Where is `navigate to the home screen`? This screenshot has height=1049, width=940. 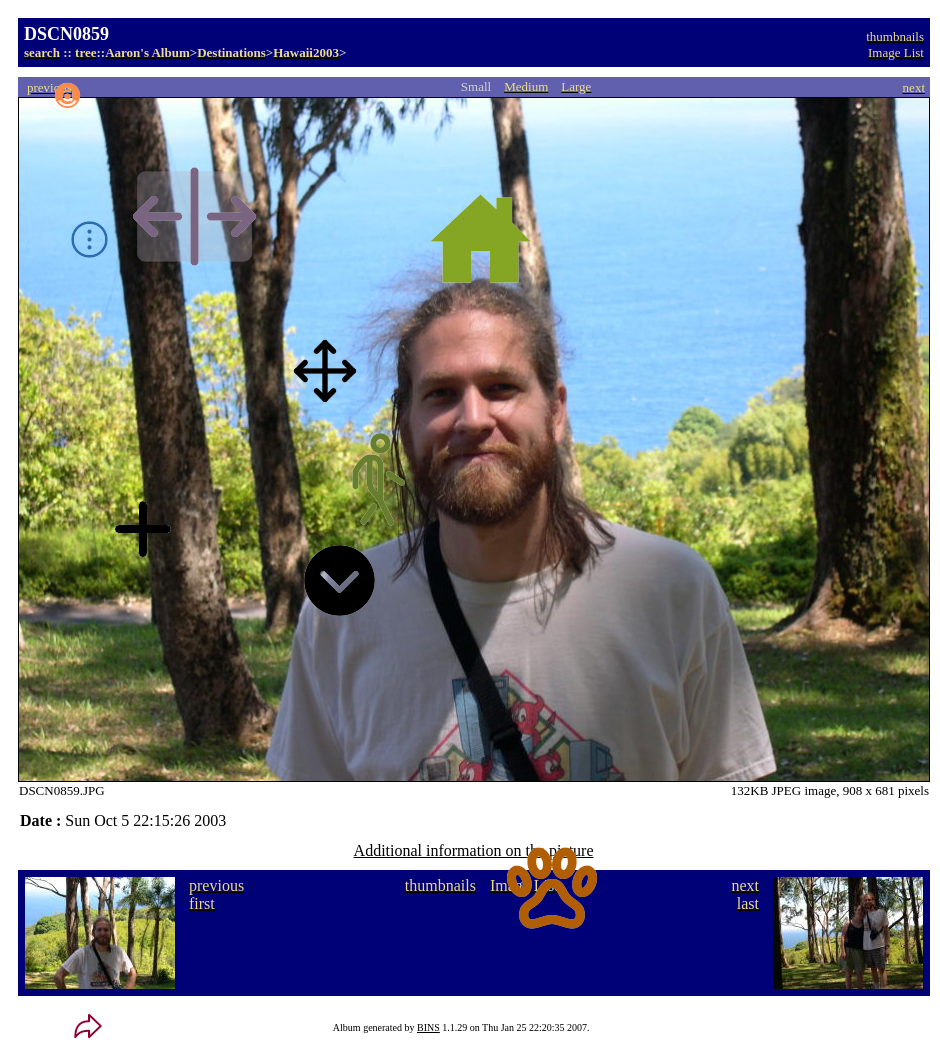
navigate to the home screen is located at coordinates (480, 238).